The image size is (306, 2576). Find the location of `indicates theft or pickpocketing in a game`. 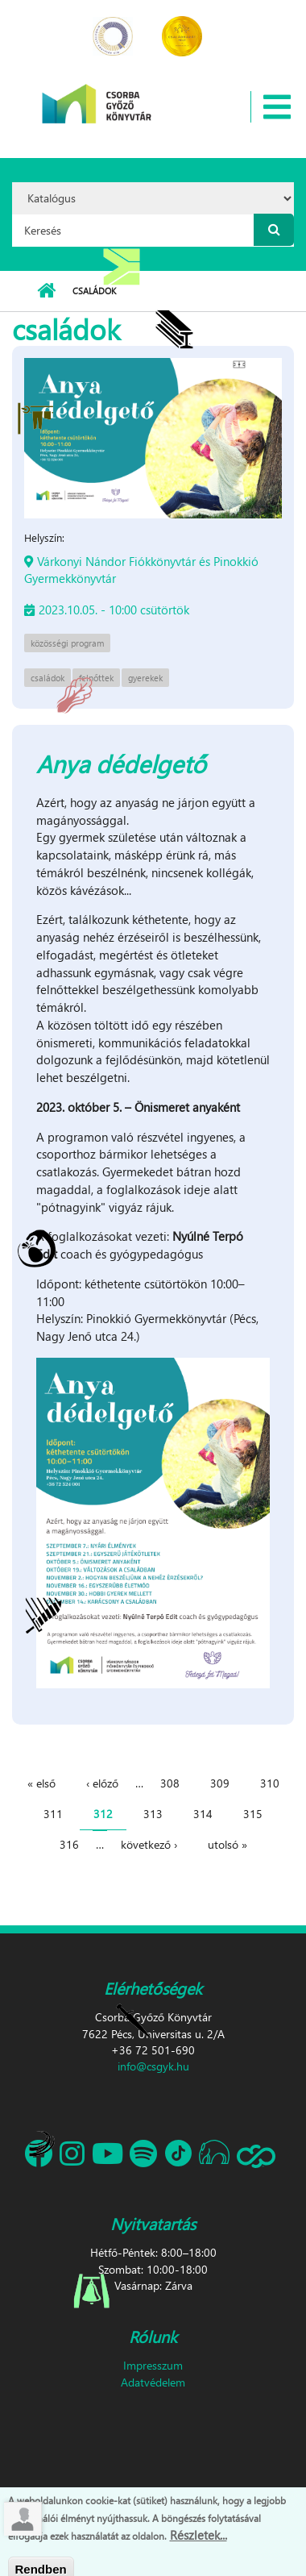

indicates theft or pickpocketing in a game is located at coordinates (36, 1248).